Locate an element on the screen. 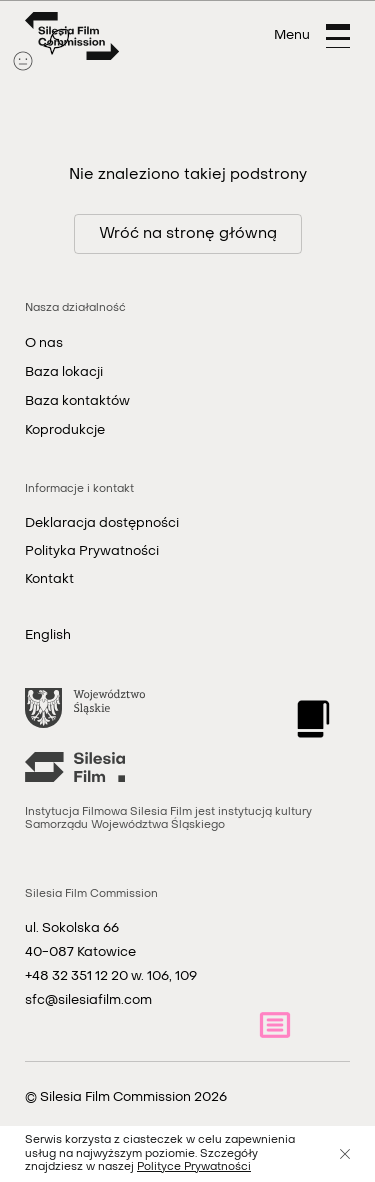 This screenshot has height=1182, width=375. towel or linen amenity indicator is located at coordinates (312, 719).